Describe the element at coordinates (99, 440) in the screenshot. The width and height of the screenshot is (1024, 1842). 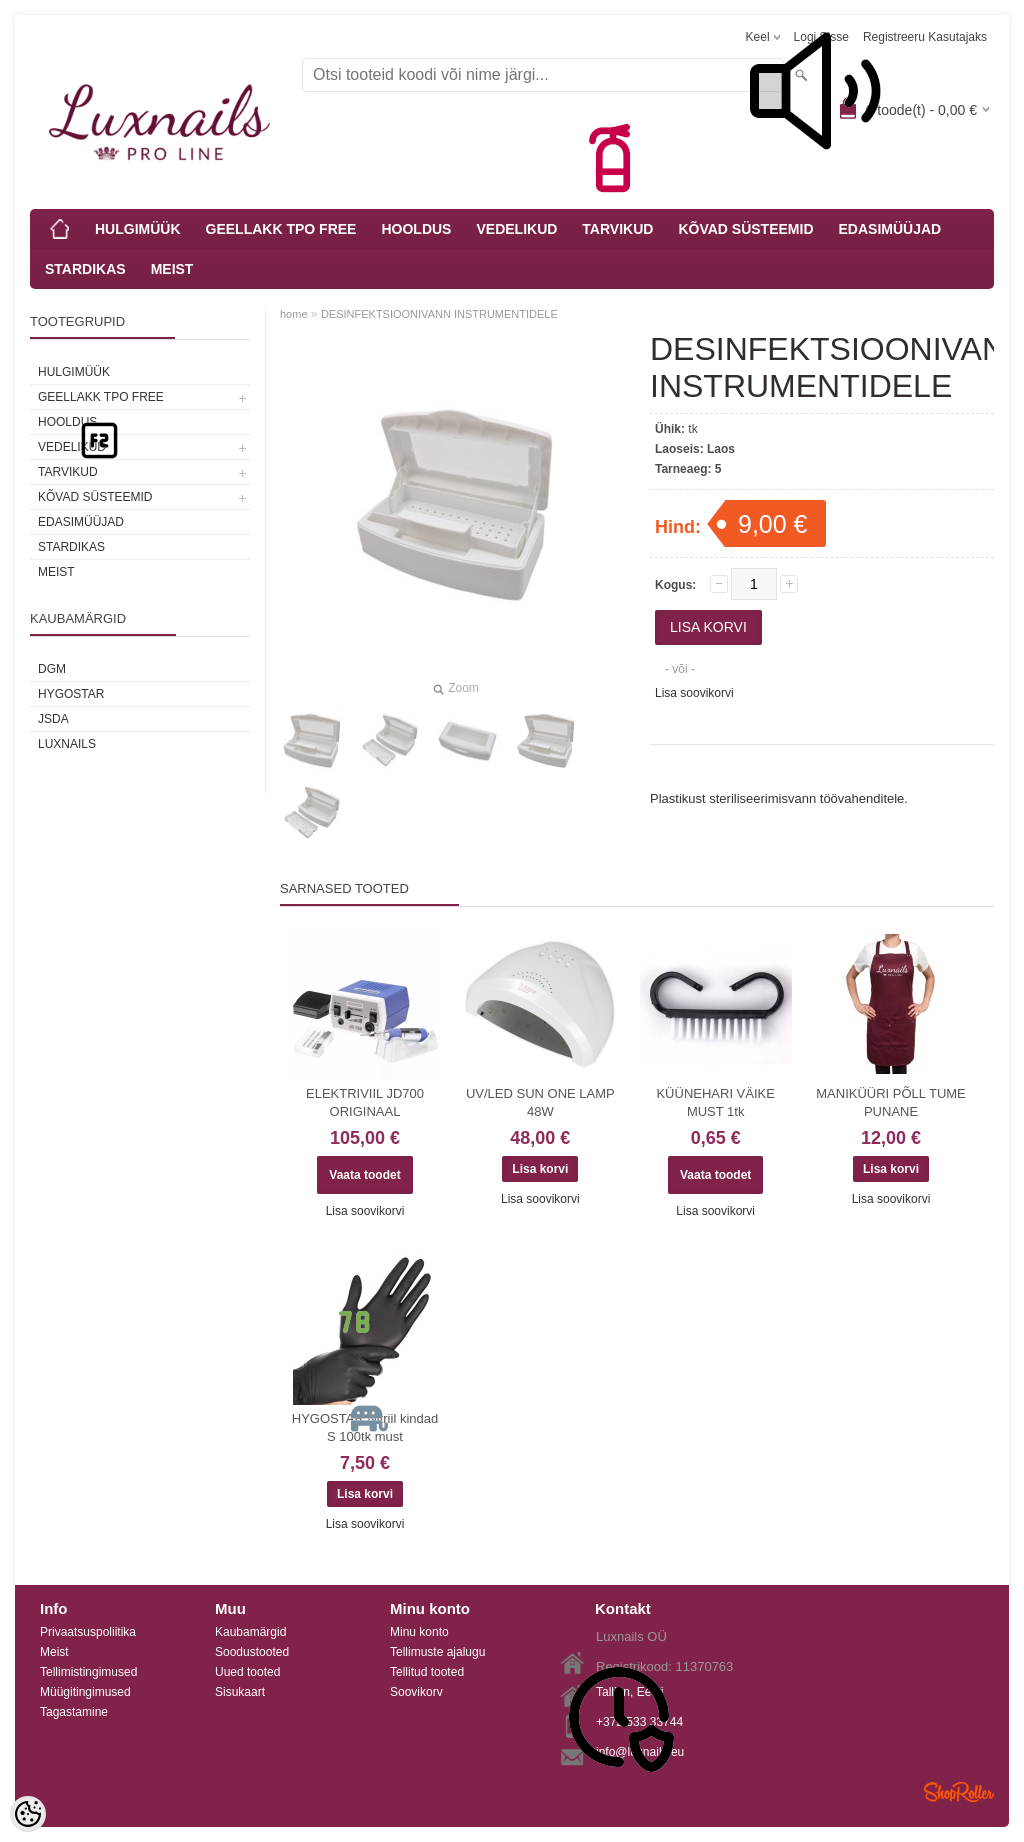
I see `toggle F2 function key shortcut` at that location.